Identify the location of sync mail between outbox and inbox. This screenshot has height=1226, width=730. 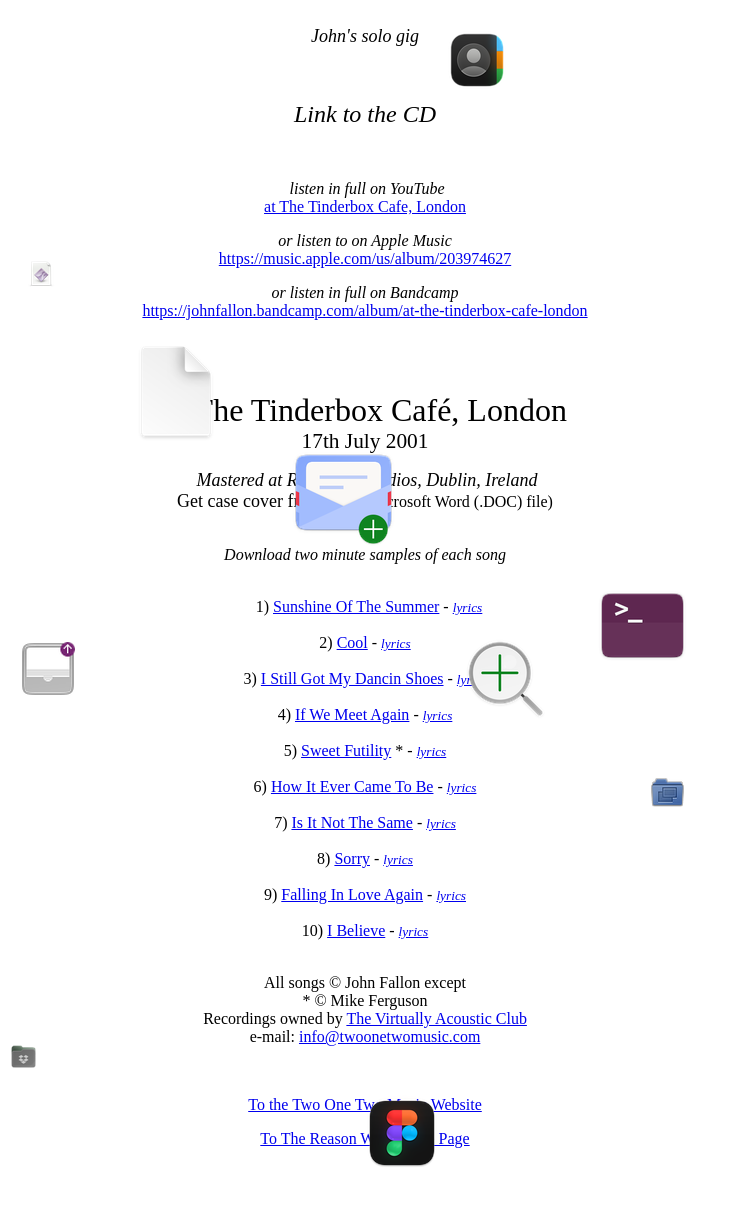
(48, 669).